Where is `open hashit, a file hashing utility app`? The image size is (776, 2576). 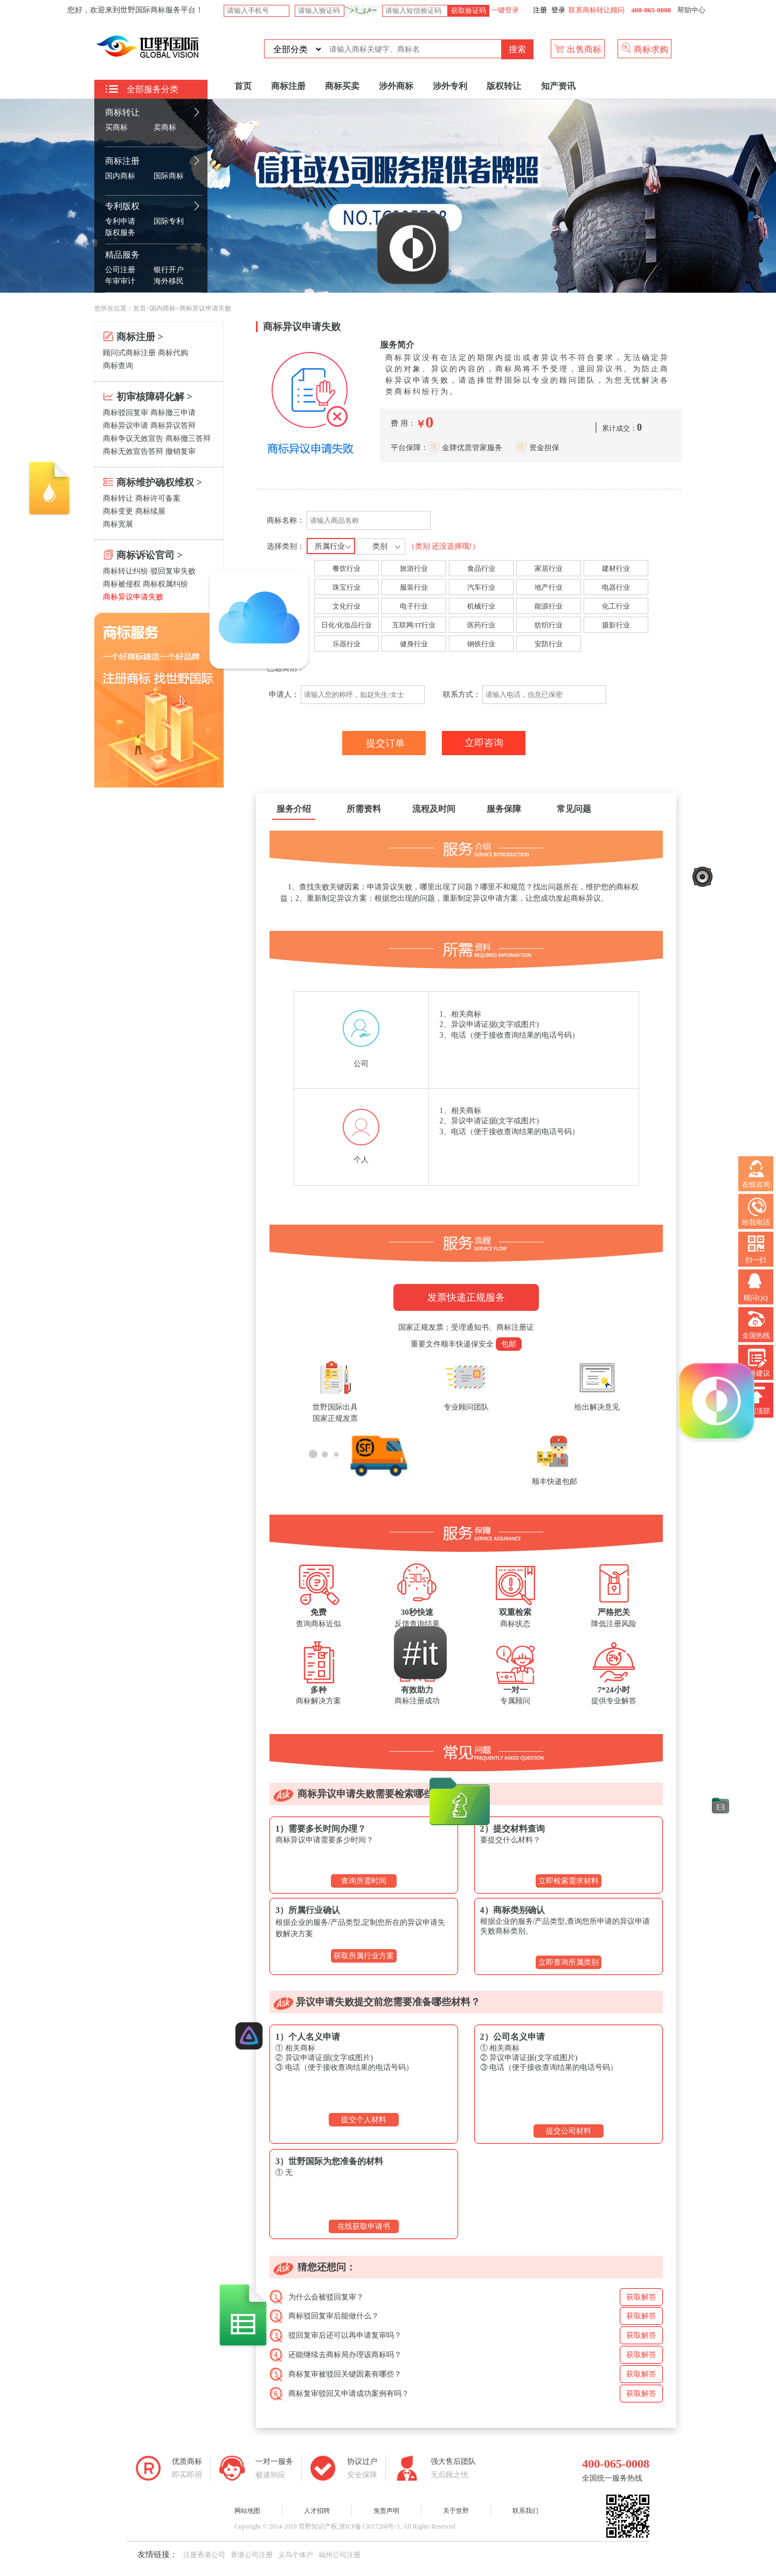
open hashit, a file hashing utility app is located at coordinates (420, 1653).